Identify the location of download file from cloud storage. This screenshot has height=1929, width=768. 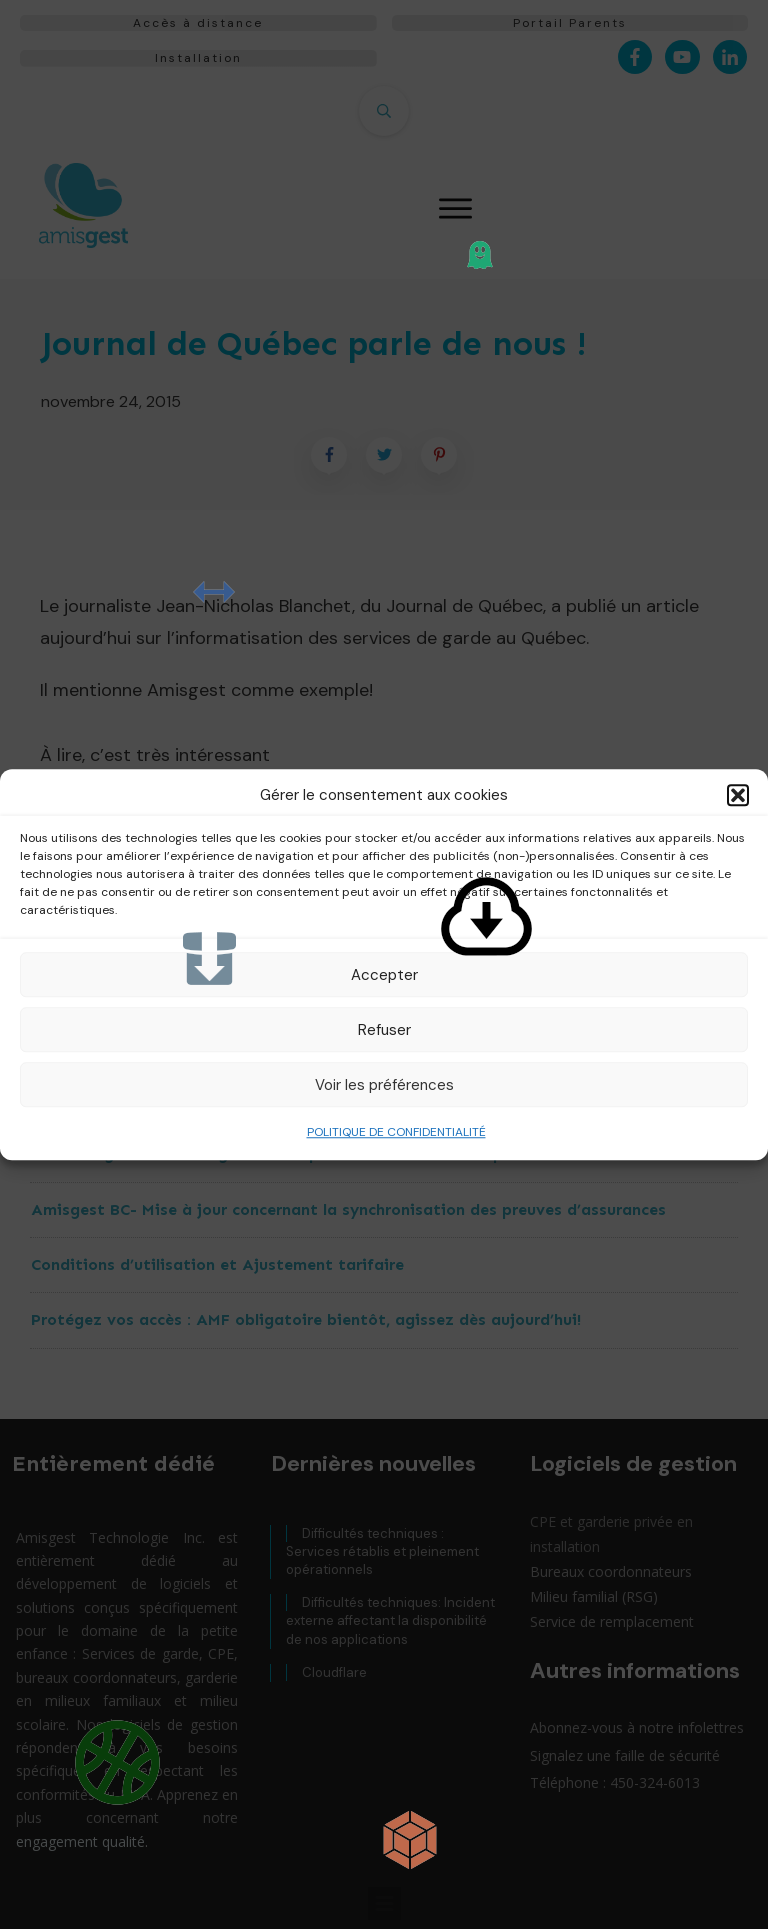
(486, 918).